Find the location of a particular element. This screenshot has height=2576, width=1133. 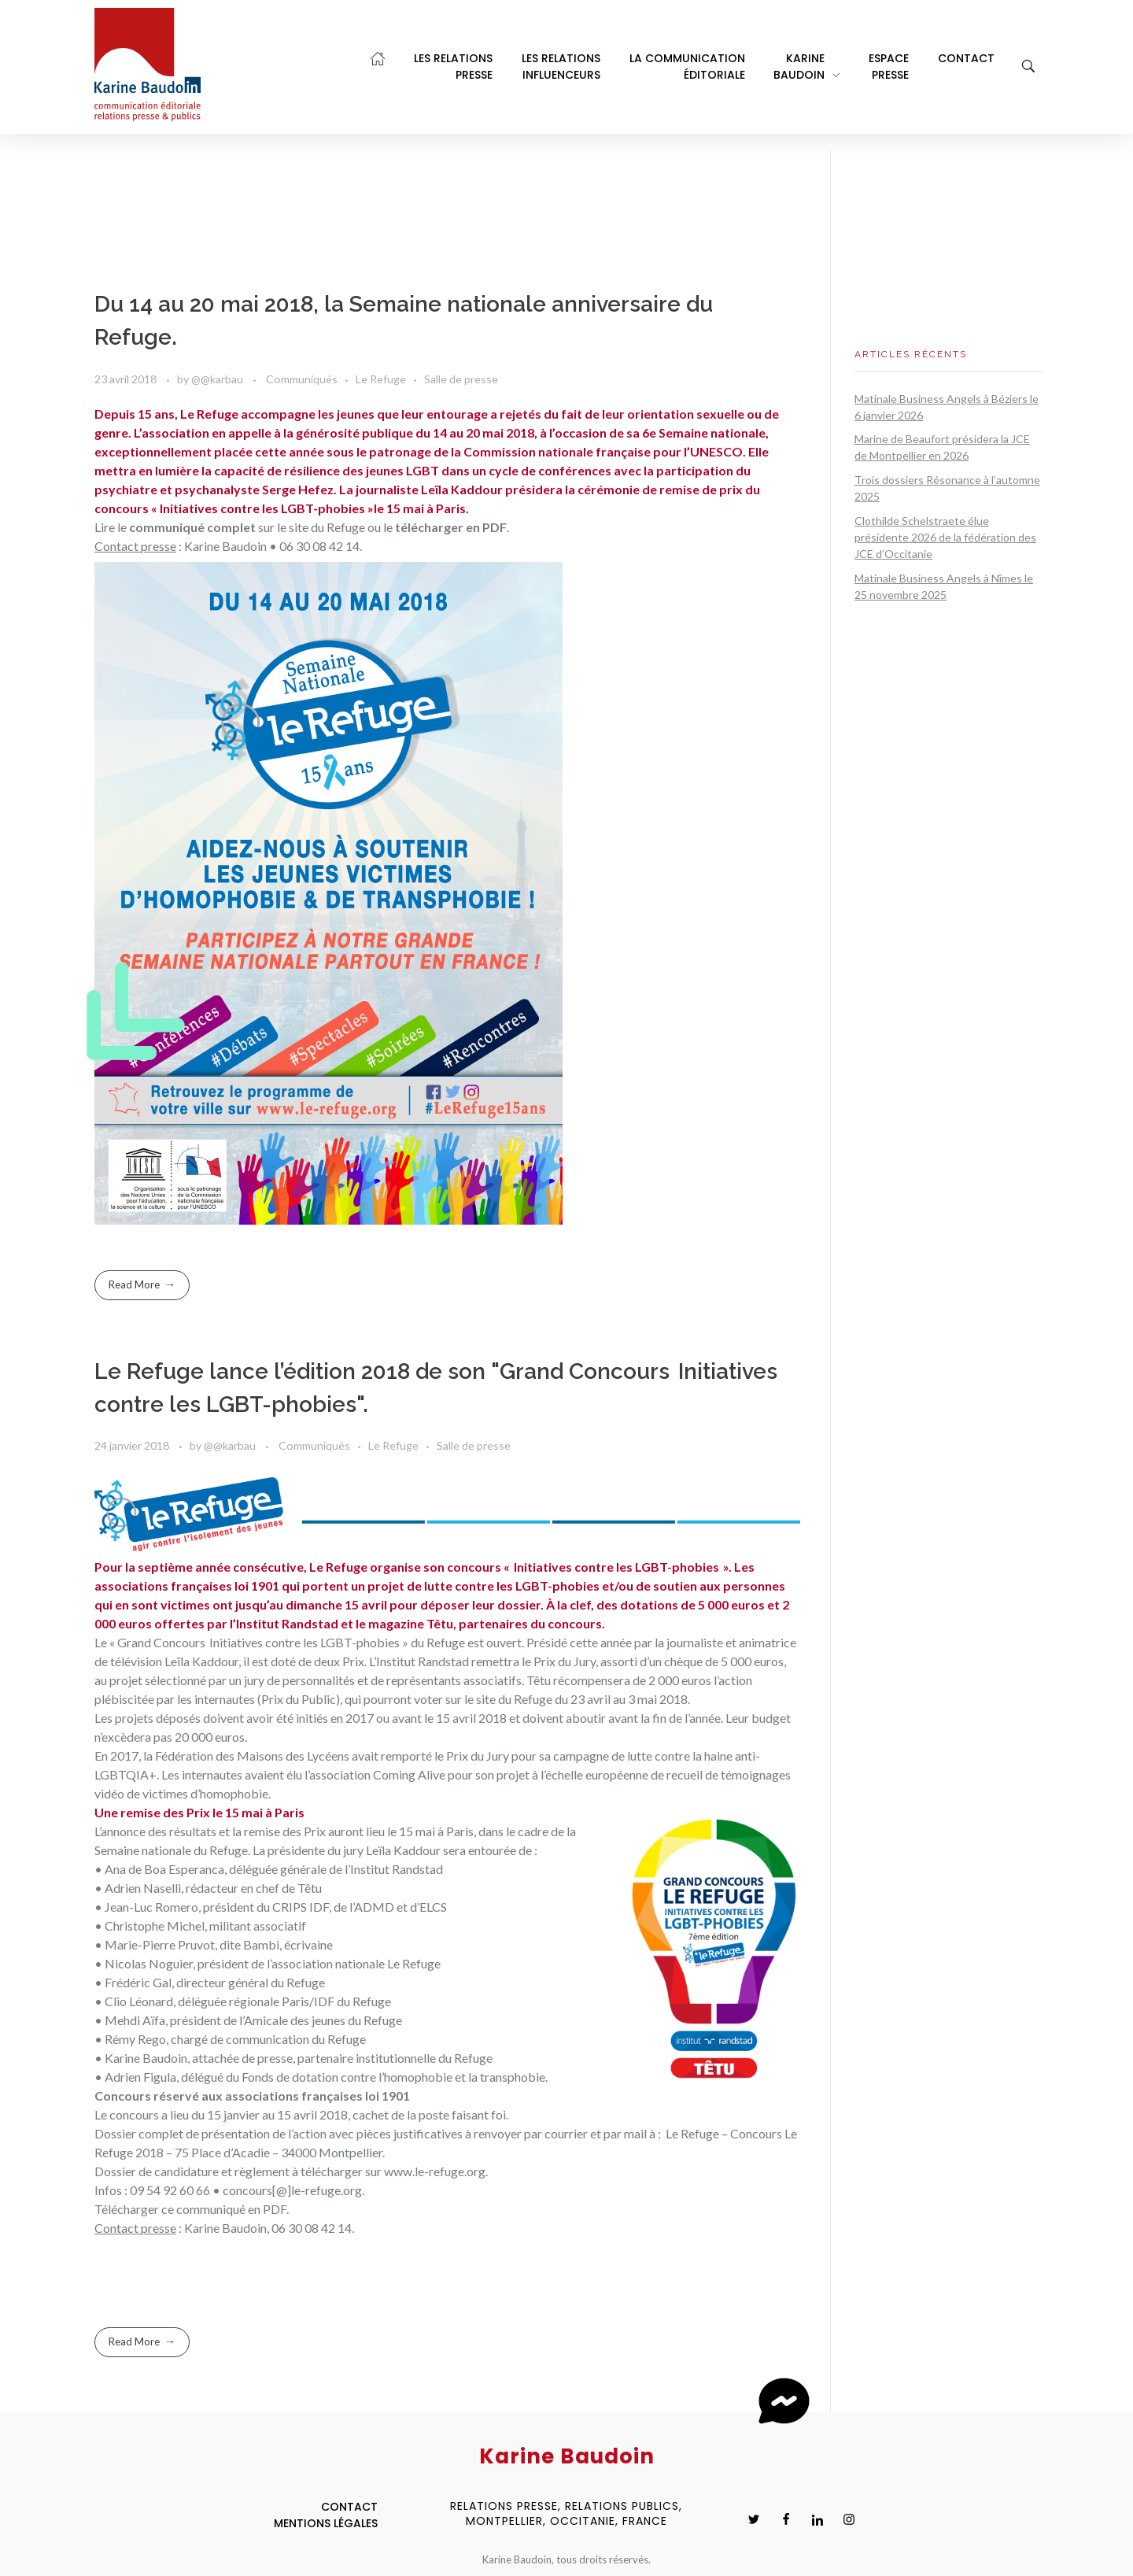

collapse or minimize to bottom-left corner is located at coordinates (128, 1018).